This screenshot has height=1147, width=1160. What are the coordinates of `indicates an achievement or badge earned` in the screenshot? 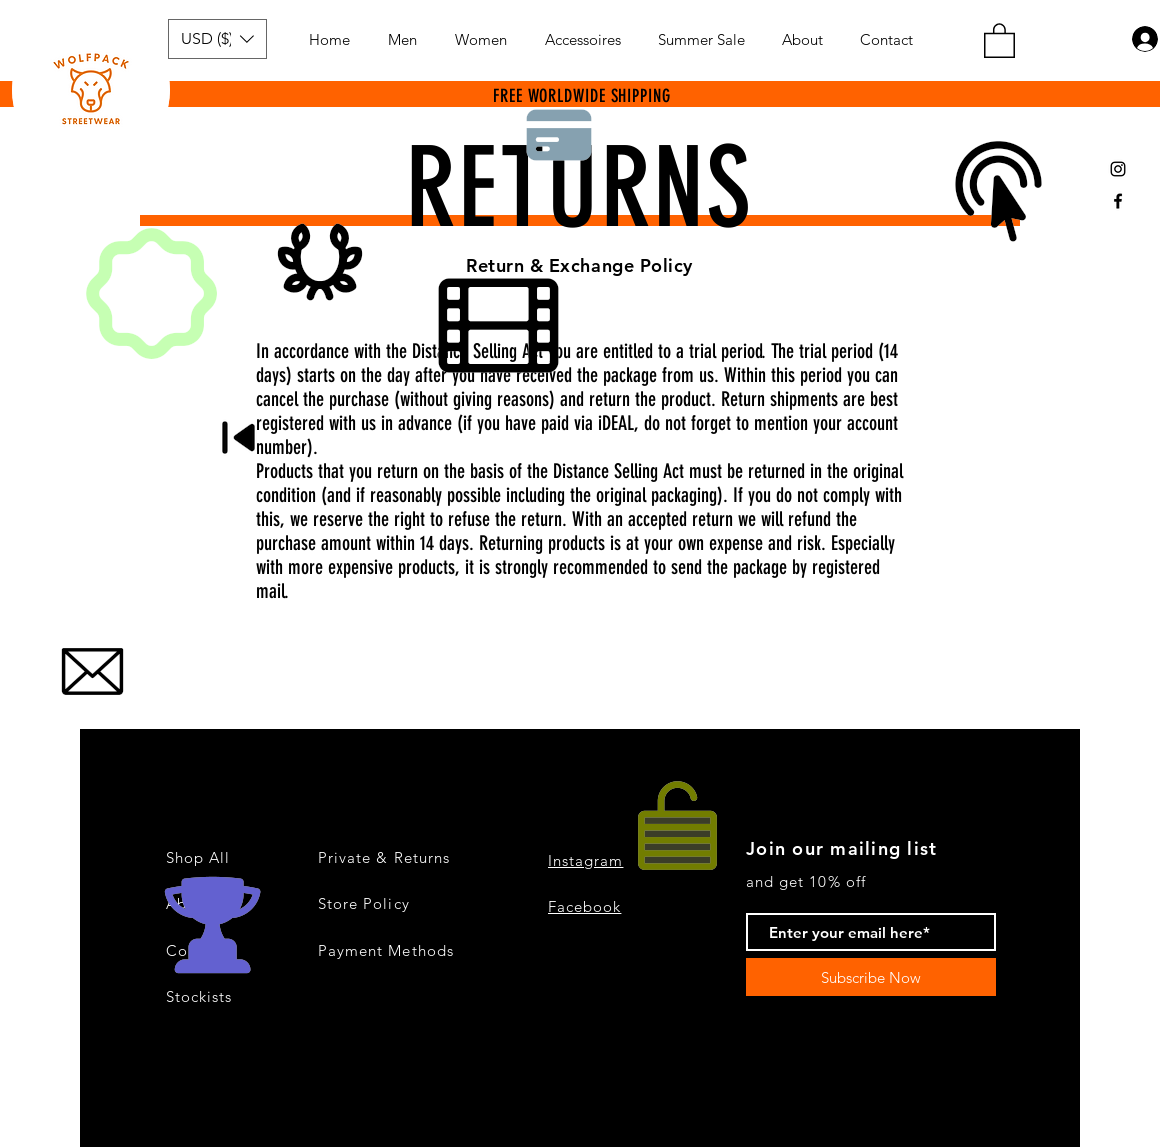 It's located at (151, 293).